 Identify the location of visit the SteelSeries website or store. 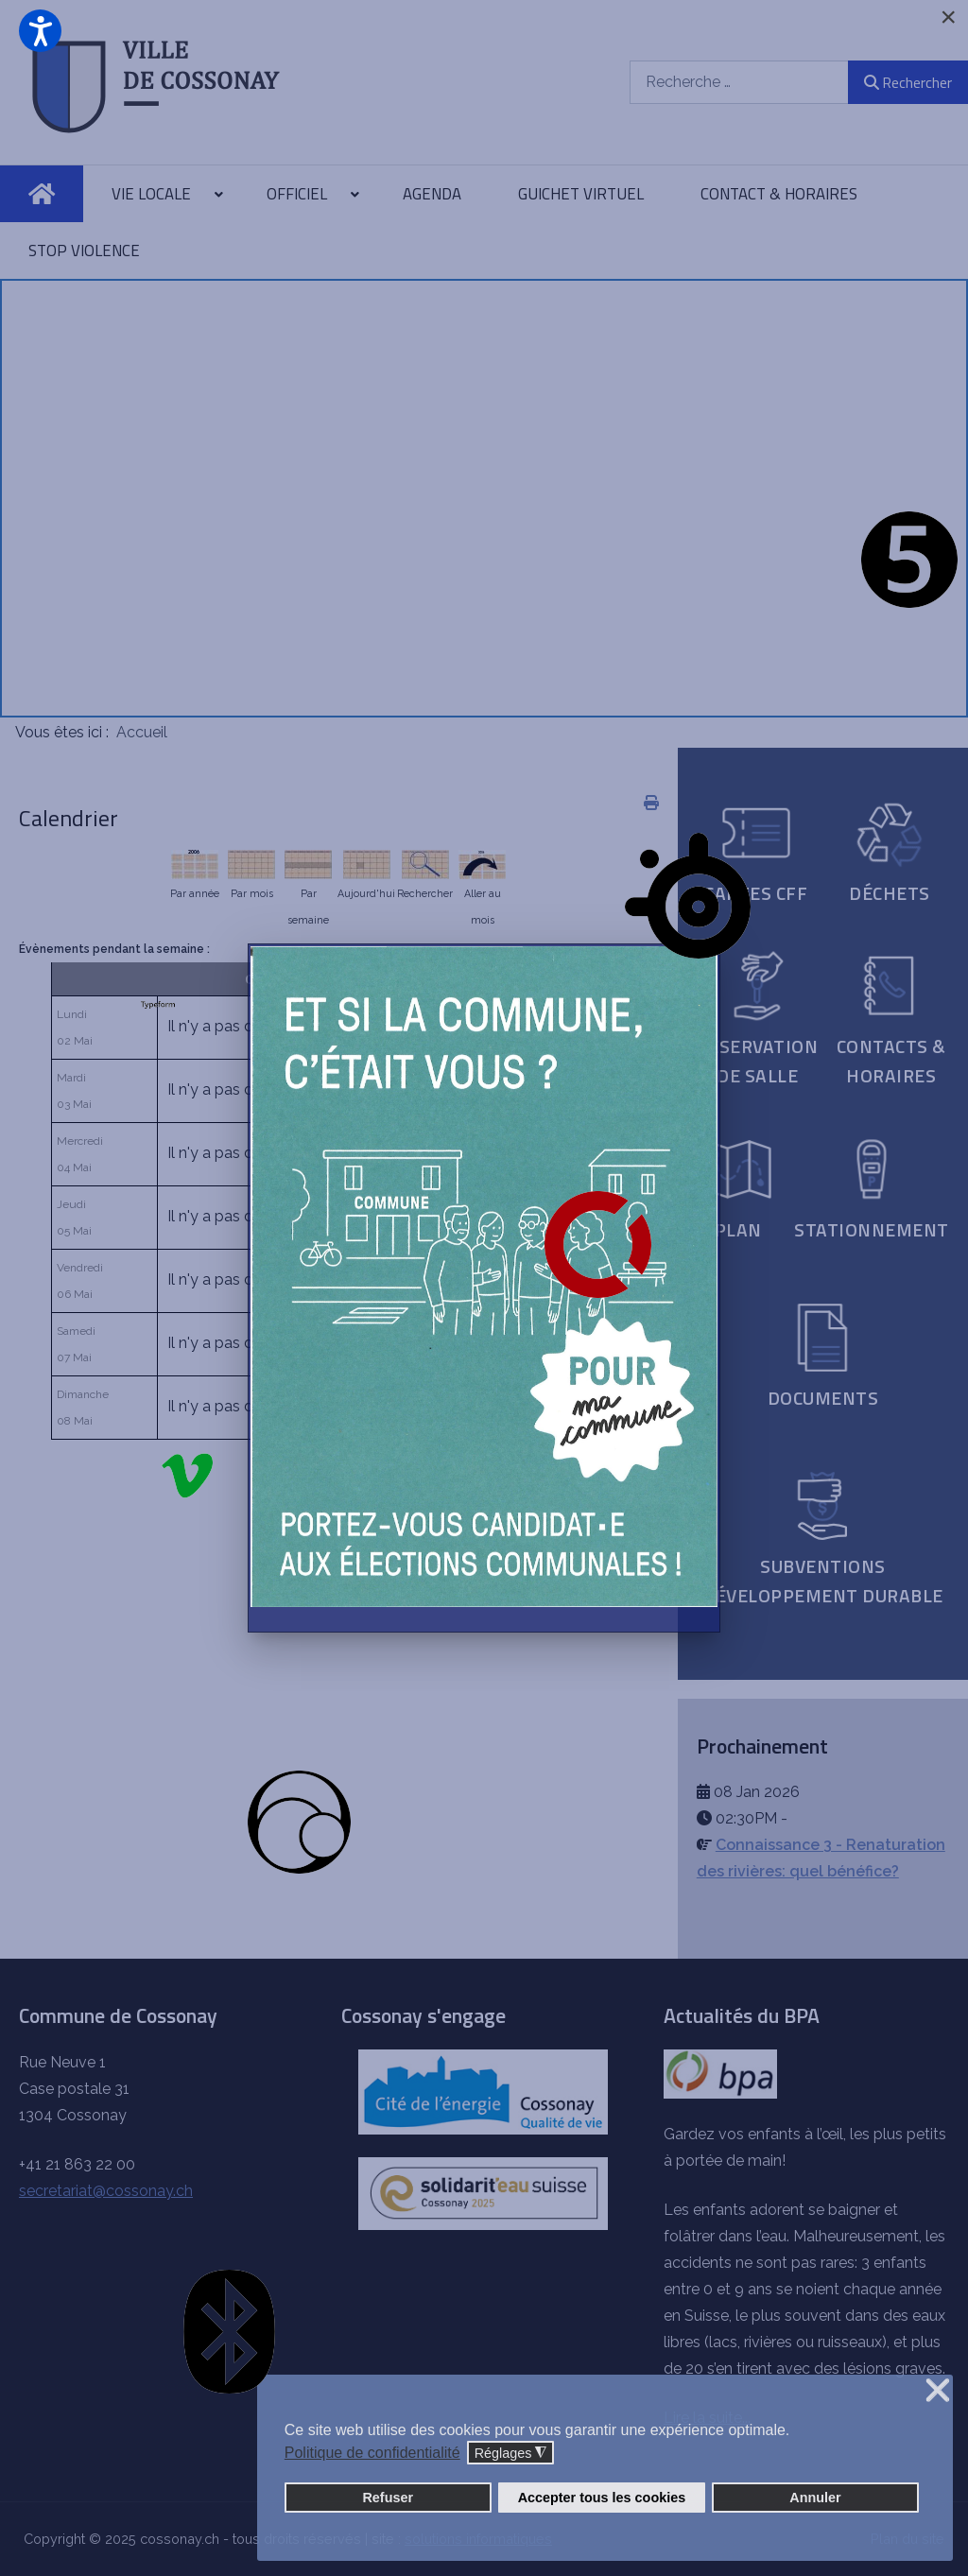
(687, 895).